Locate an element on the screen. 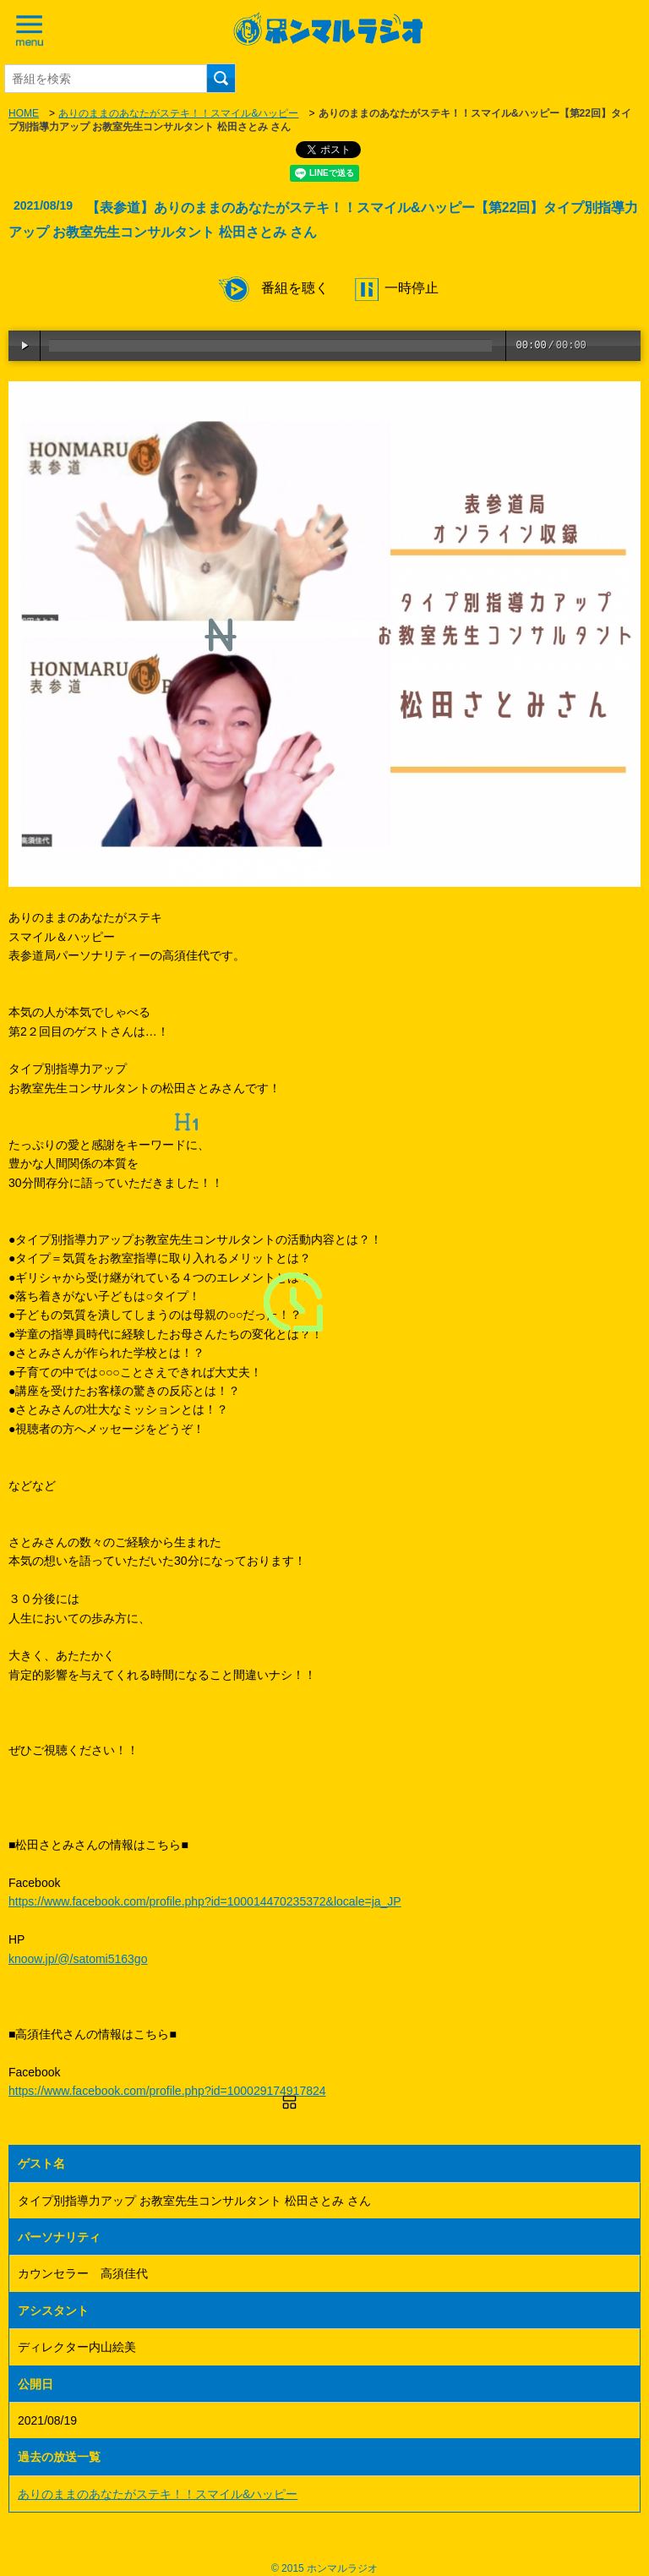 The image size is (649, 2576). switch to top panel layout view is located at coordinates (289, 2102).